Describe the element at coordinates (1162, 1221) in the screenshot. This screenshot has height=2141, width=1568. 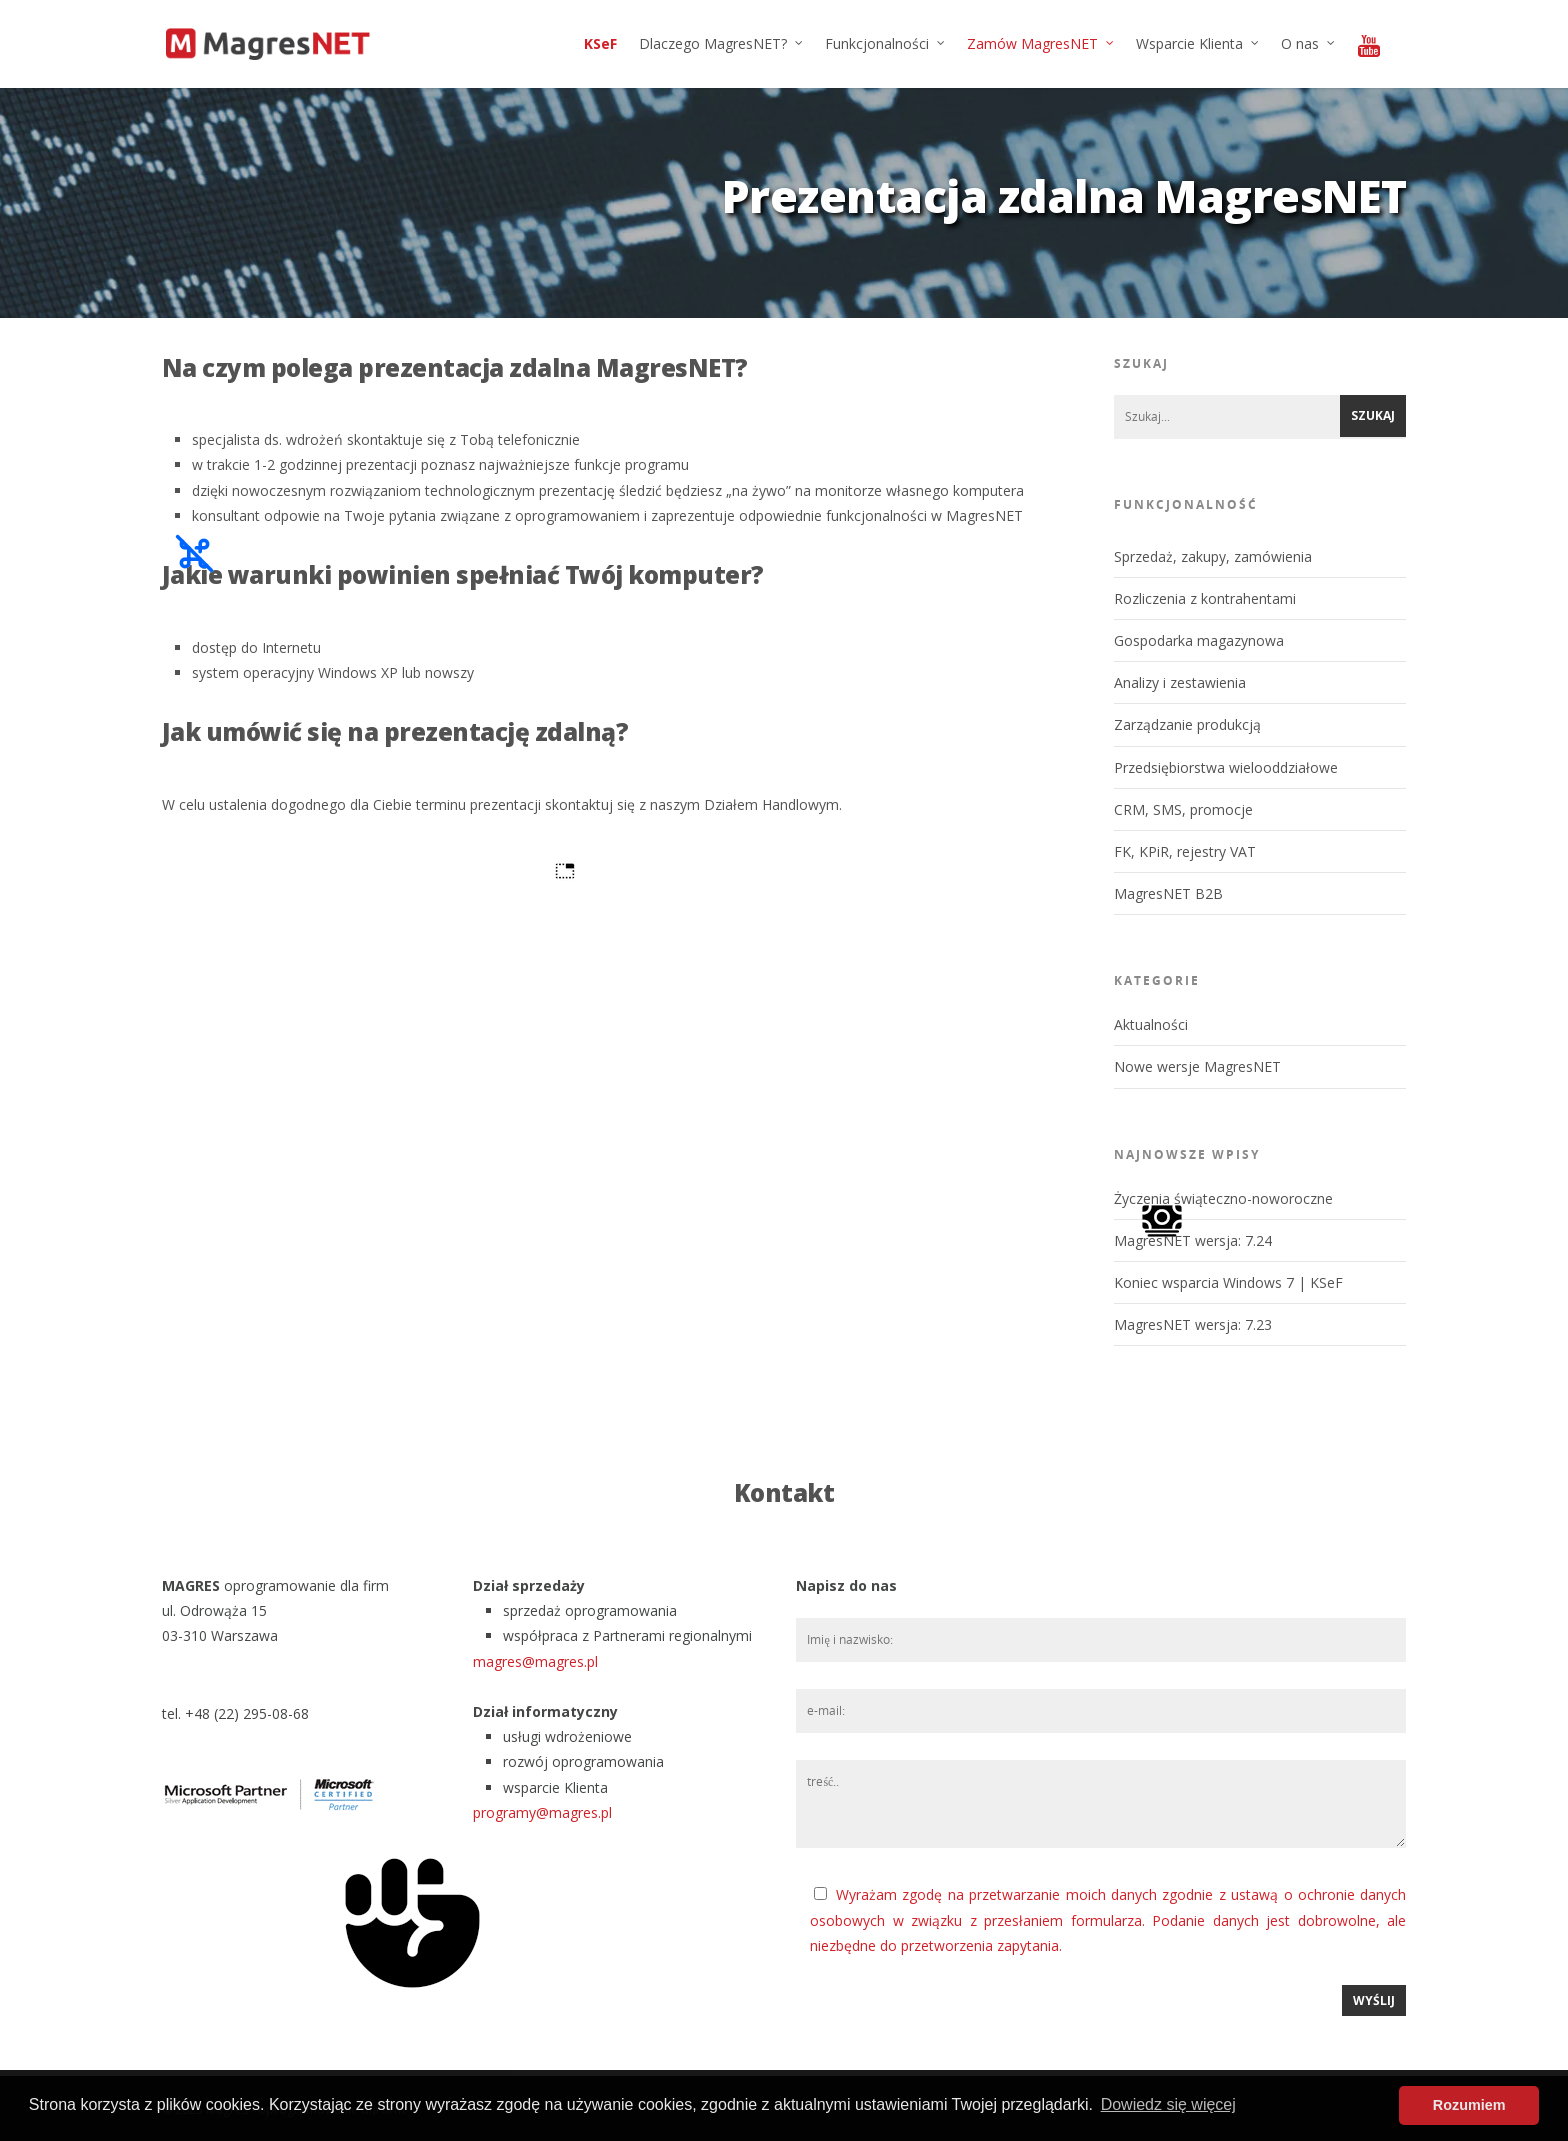
I see `view your cash balance` at that location.